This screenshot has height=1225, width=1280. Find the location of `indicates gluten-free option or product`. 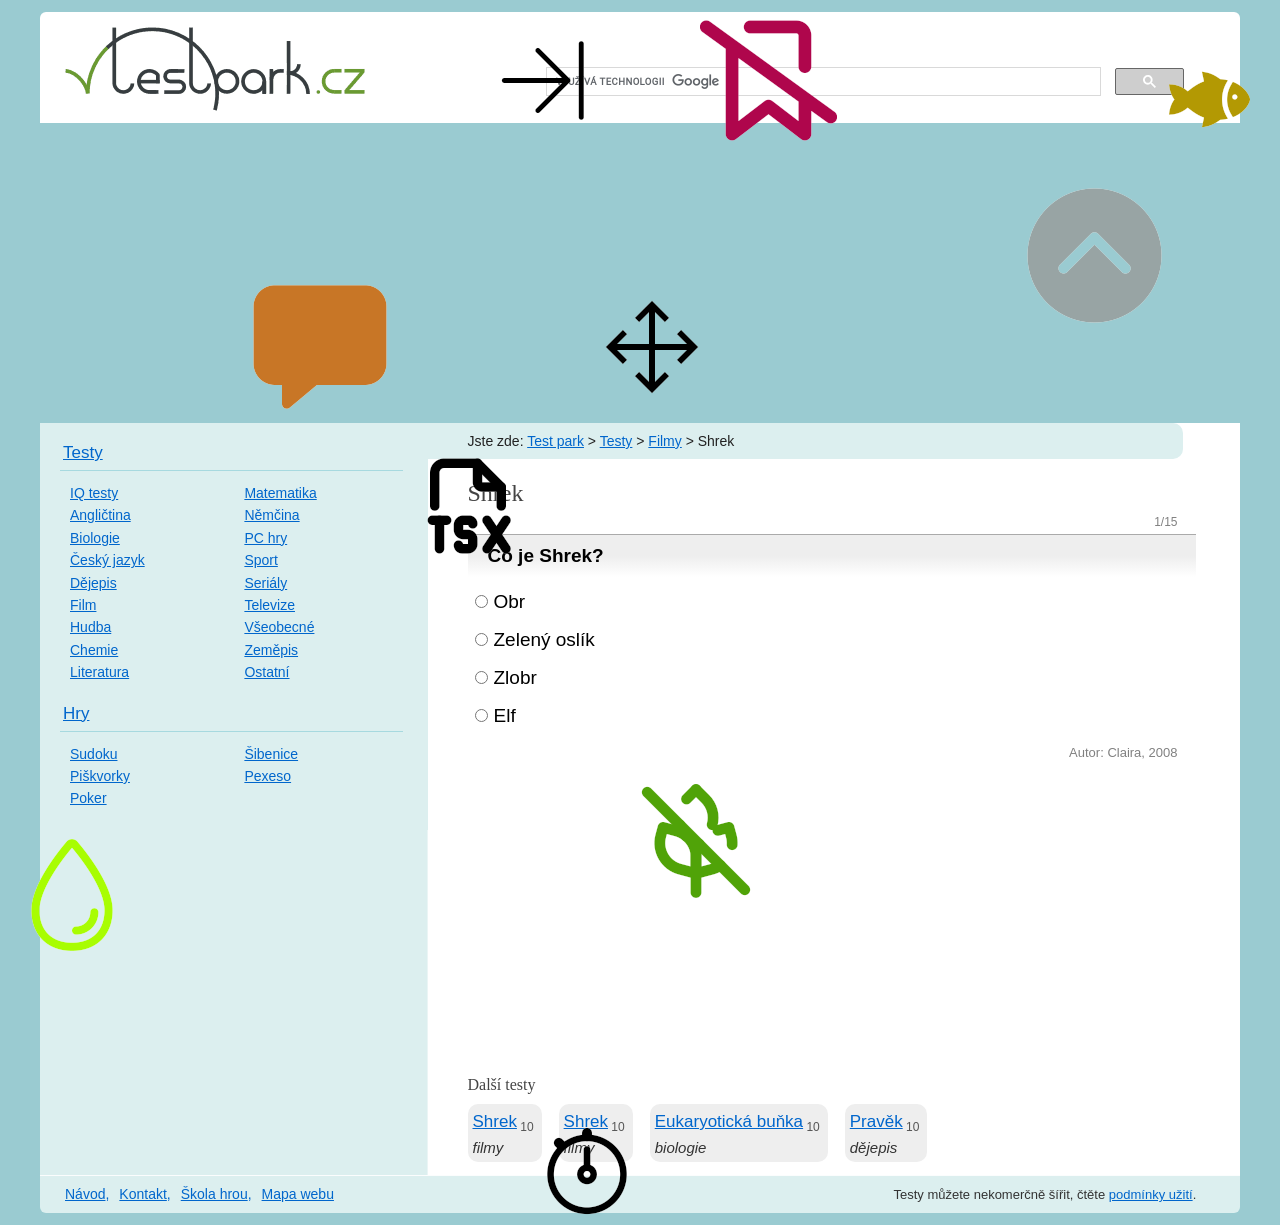

indicates gluten-free option or product is located at coordinates (696, 841).